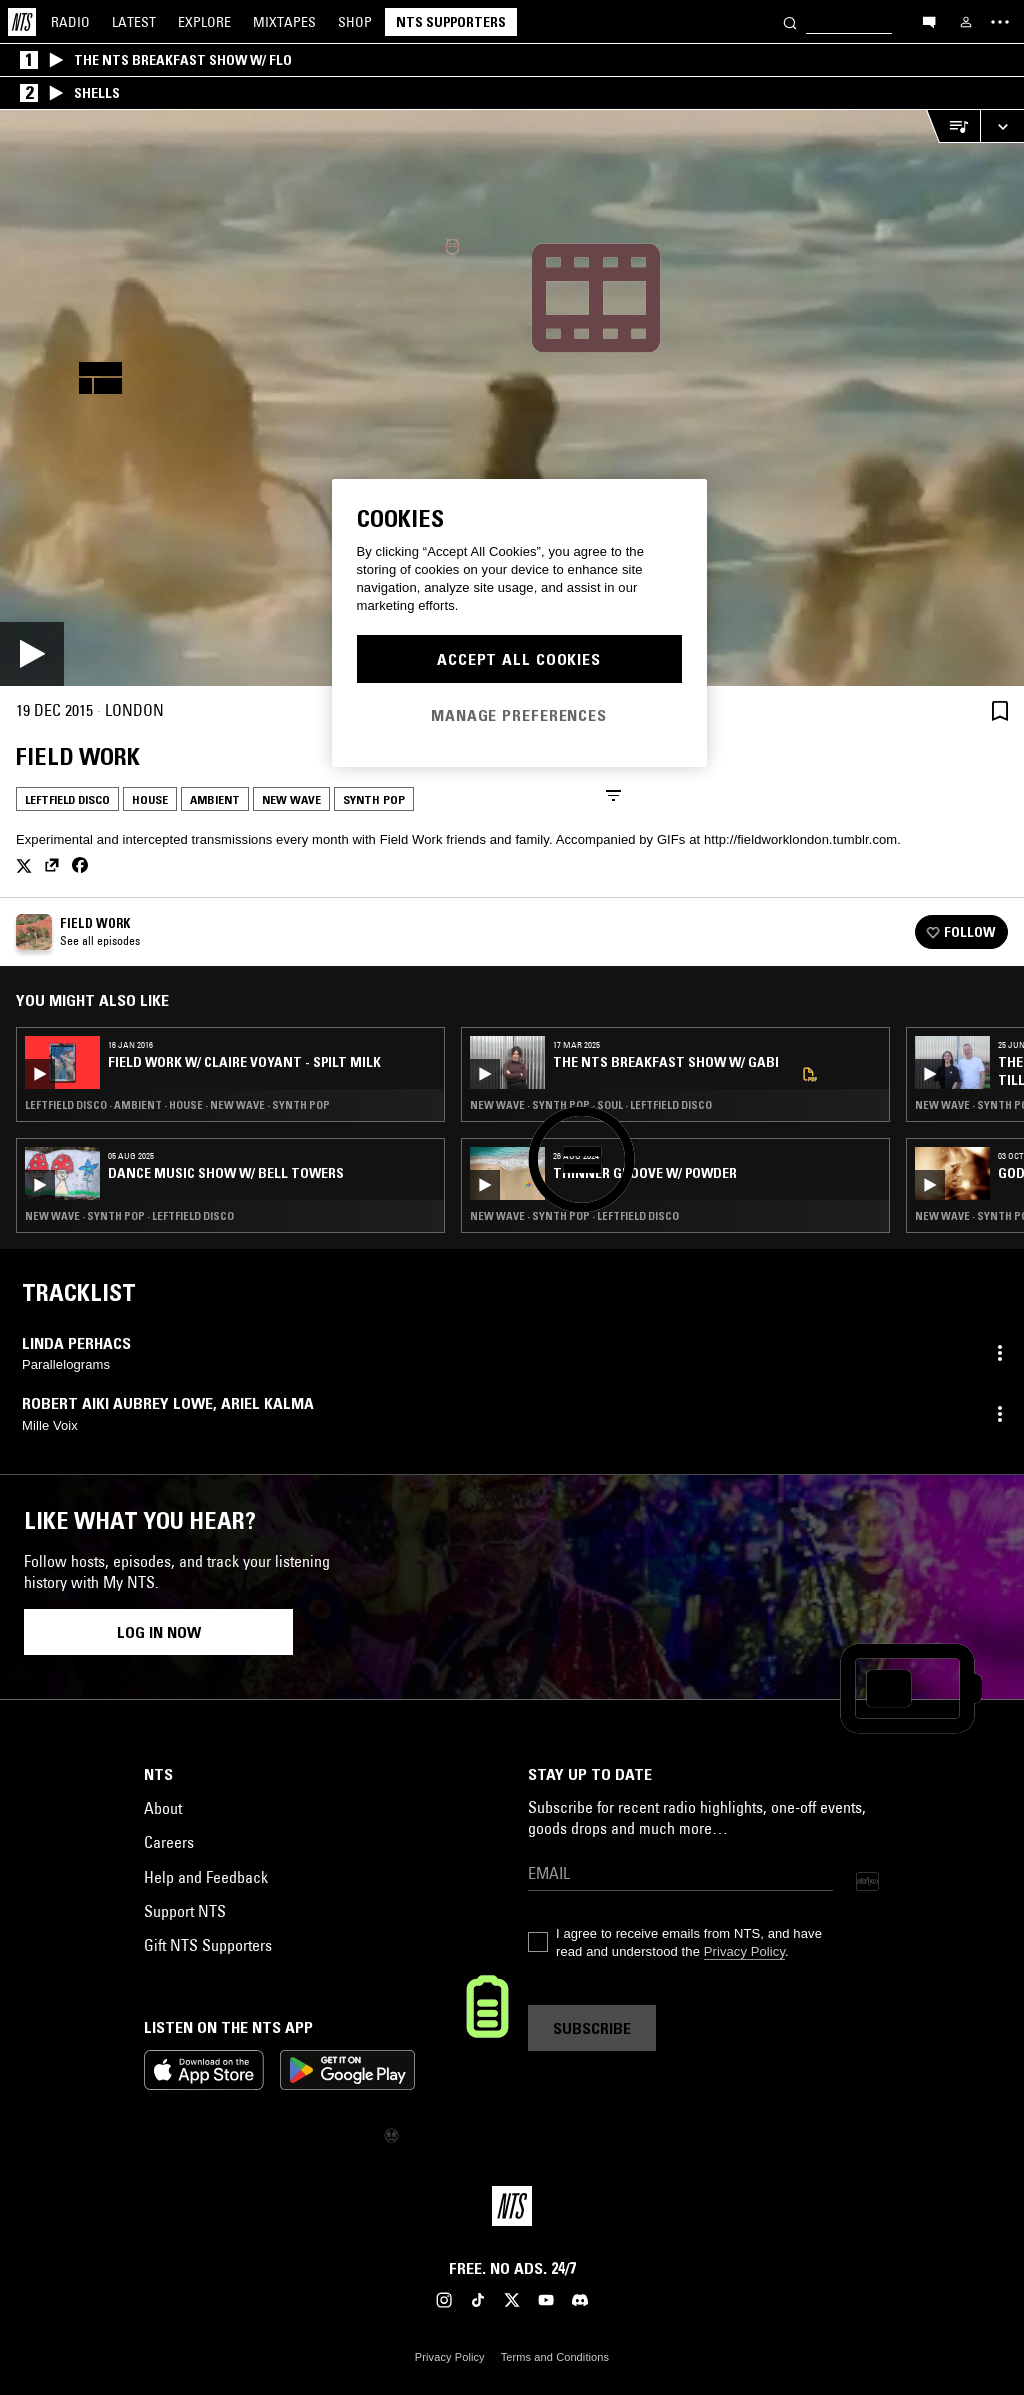 This screenshot has height=2395, width=1024. What do you see at coordinates (581, 1159) in the screenshot?
I see `indicates creative commons no derivatives license` at bounding box center [581, 1159].